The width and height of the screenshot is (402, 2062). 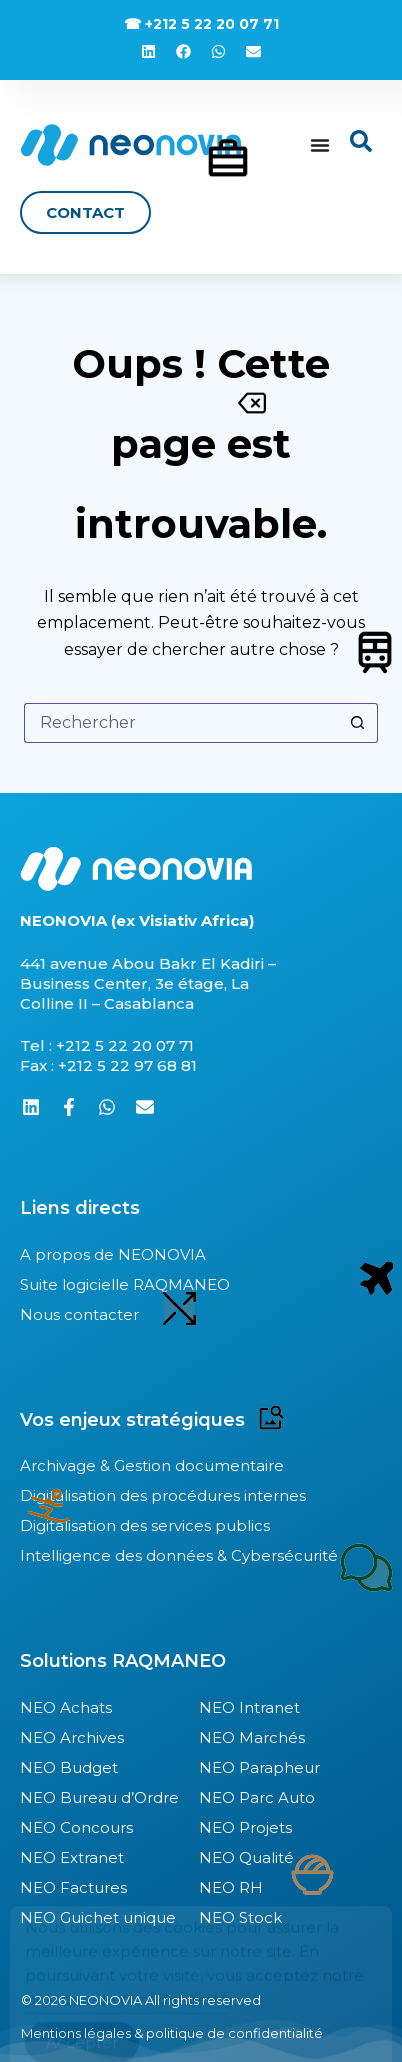 I want to click on access train schedules or railway information, so click(x=375, y=651).